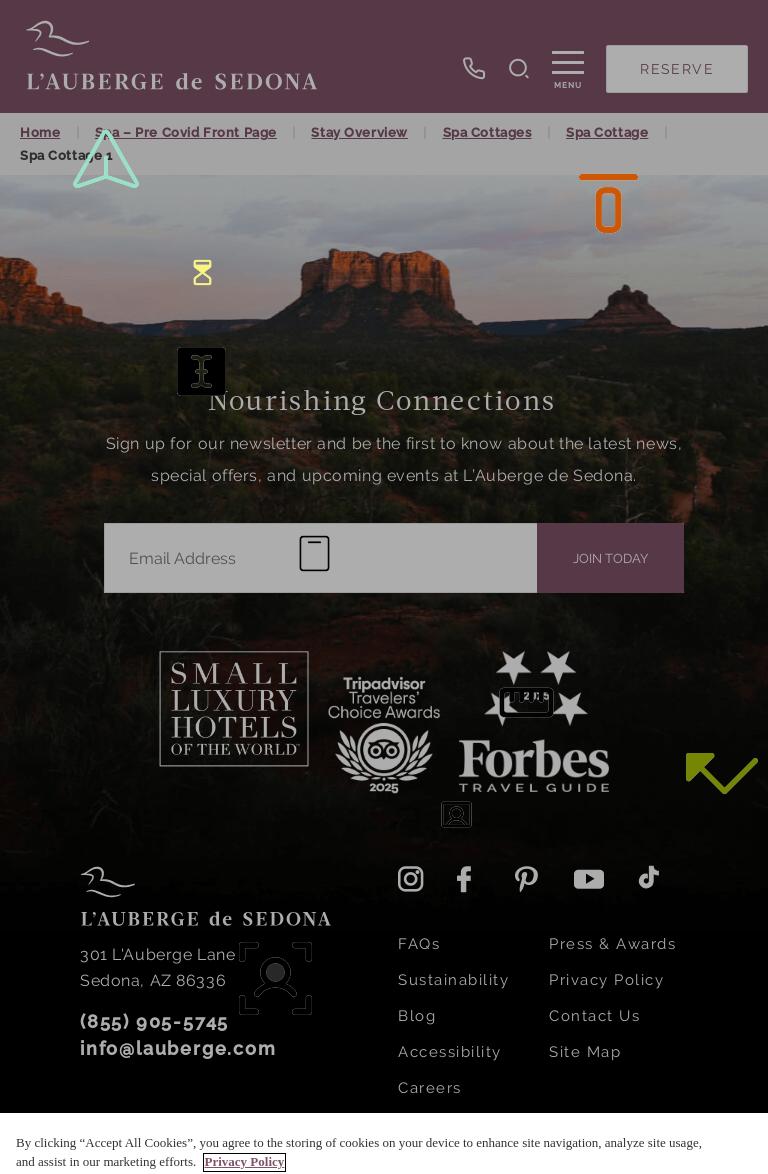  I want to click on focus on current user profile, so click(275, 978).